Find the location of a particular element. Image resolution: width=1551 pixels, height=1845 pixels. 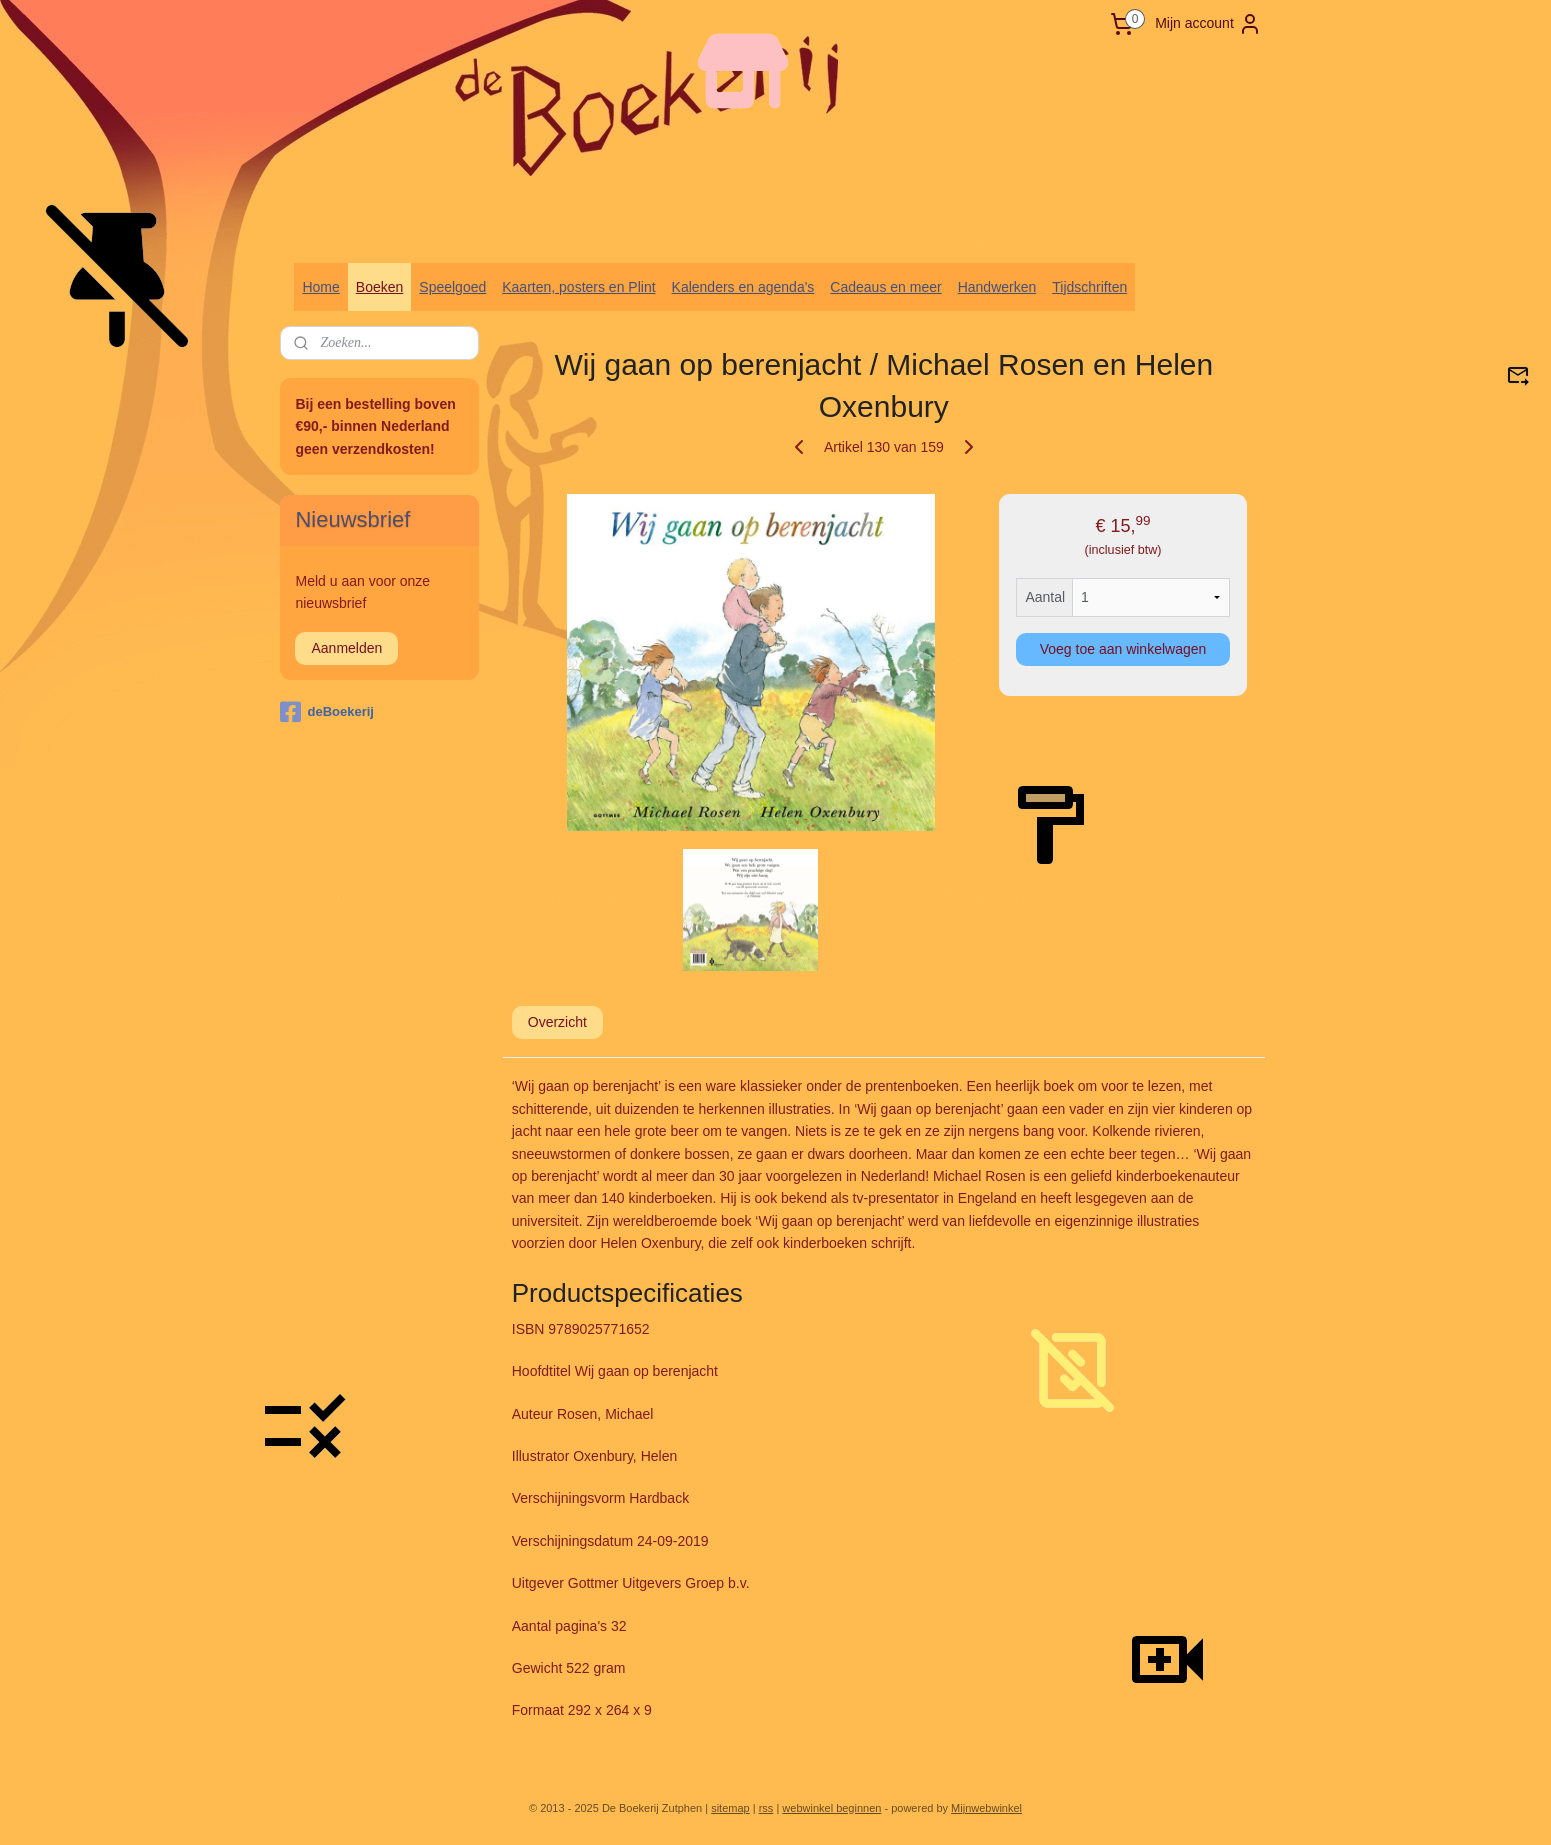

forward an email to another recipient is located at coordinates (1518, 375).